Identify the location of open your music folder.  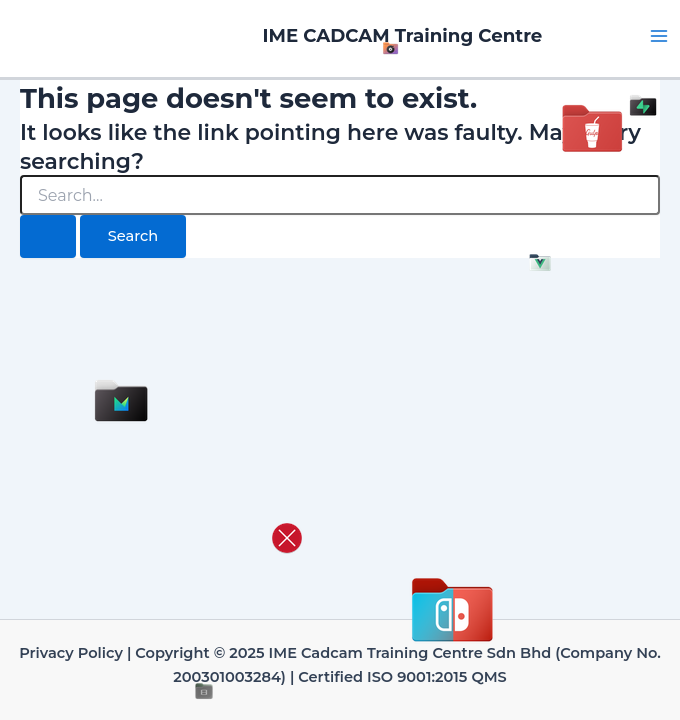
(390, 48).